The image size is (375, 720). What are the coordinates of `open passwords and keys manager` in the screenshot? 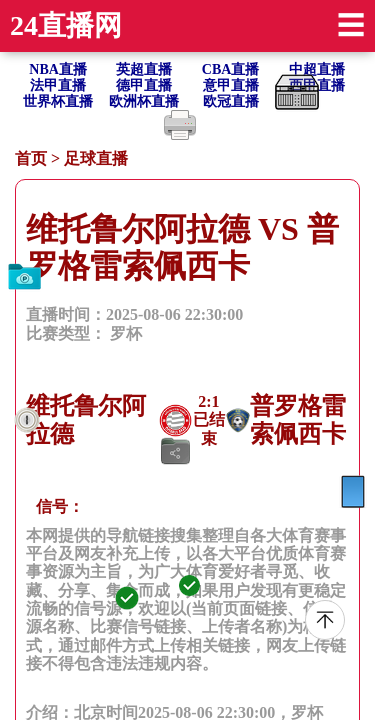 It's located at (27, 420).